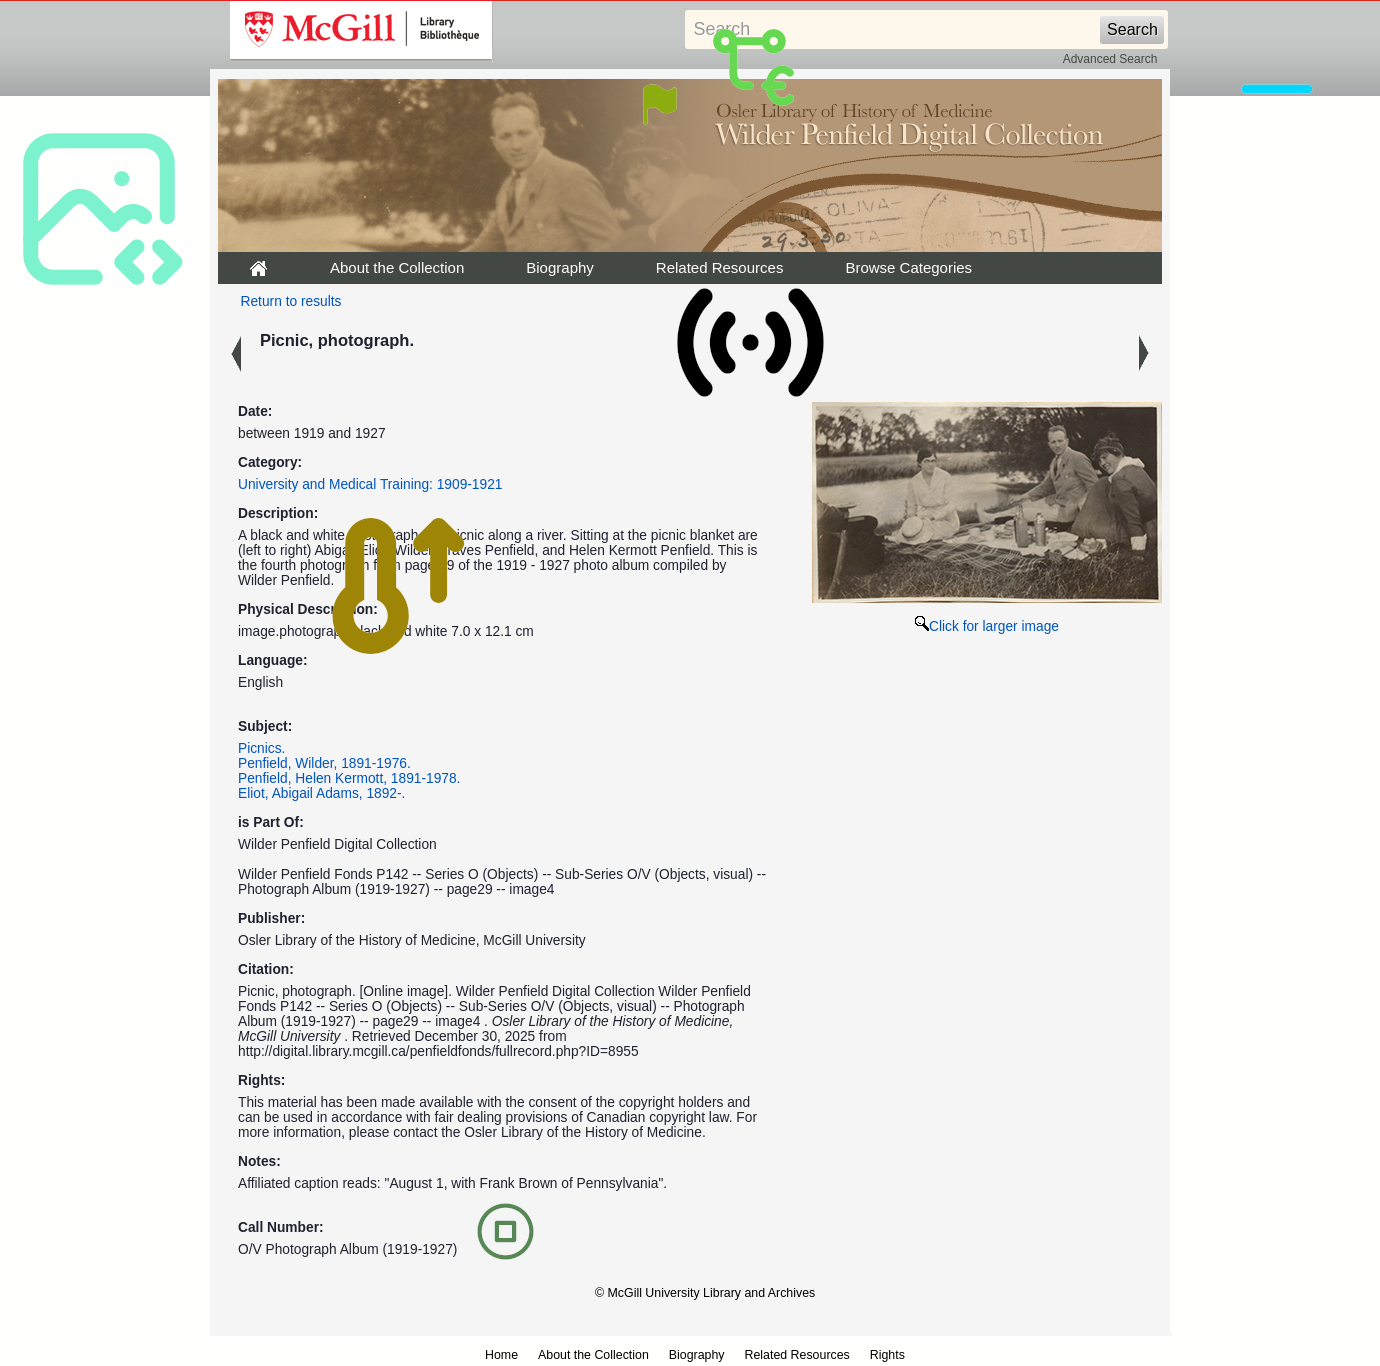 The image size is (1380, 1366). What do you see at coordinates (1277, 89) in the screenshot?
I see `decrease quantity or value` at bounding box center [1277, 89].